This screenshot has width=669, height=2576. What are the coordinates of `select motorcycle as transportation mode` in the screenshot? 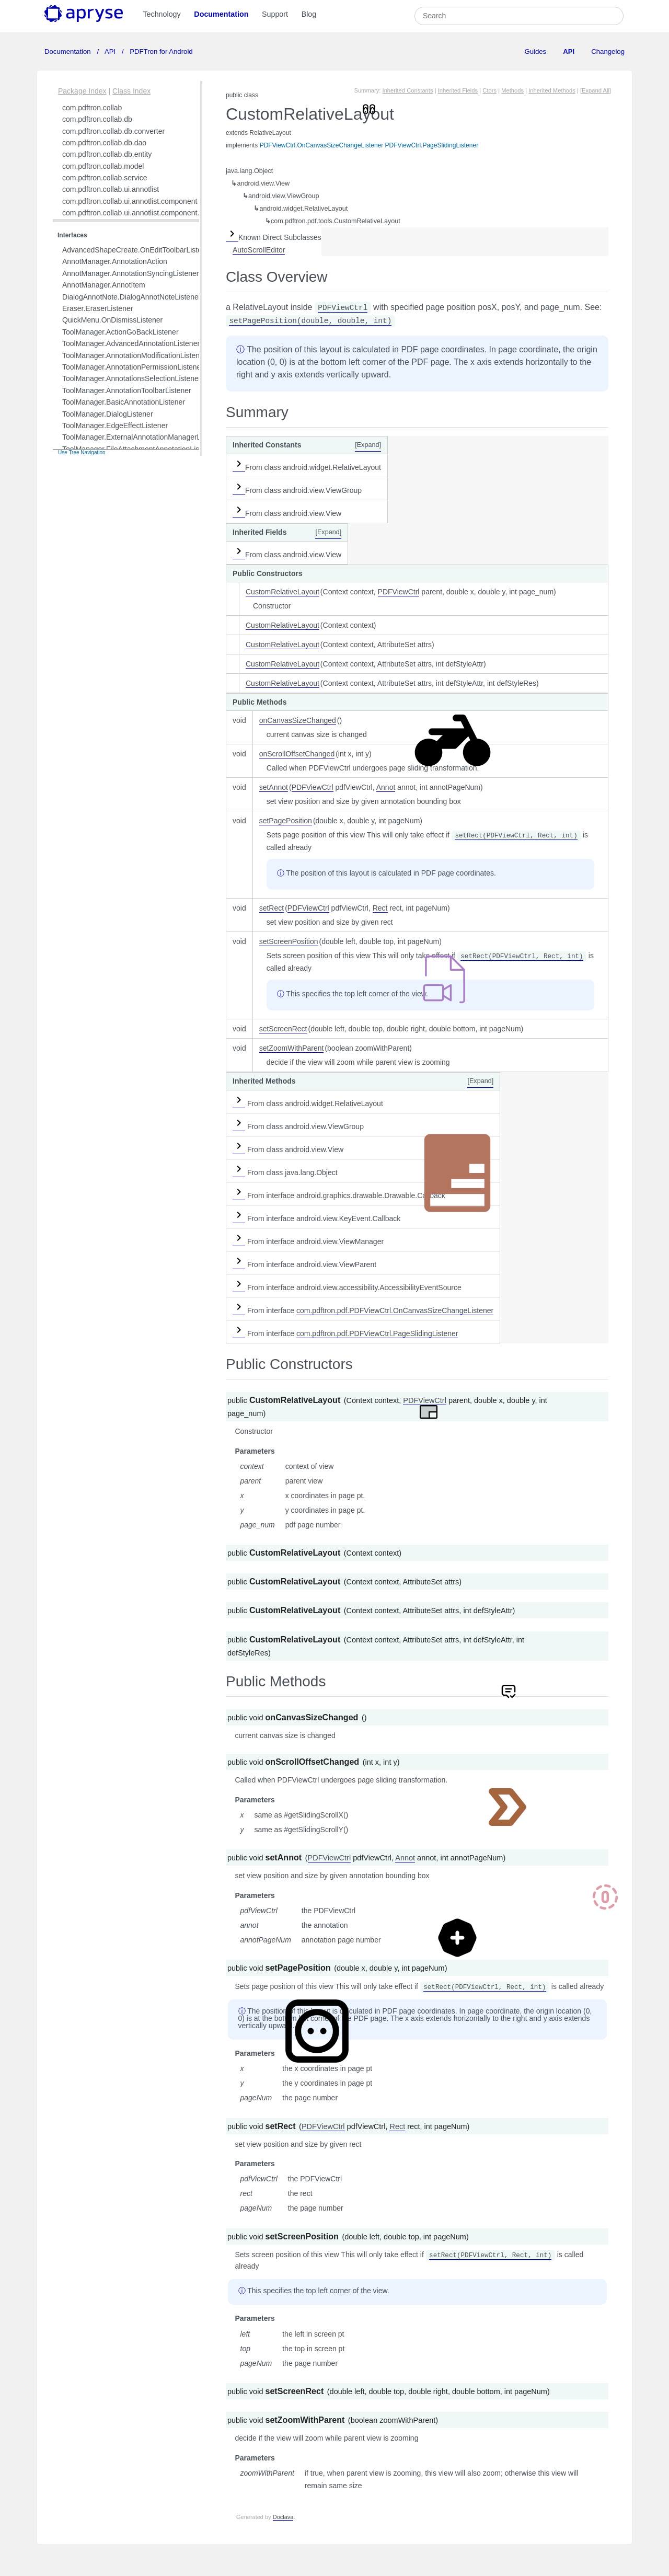 It's located at (453, 739).